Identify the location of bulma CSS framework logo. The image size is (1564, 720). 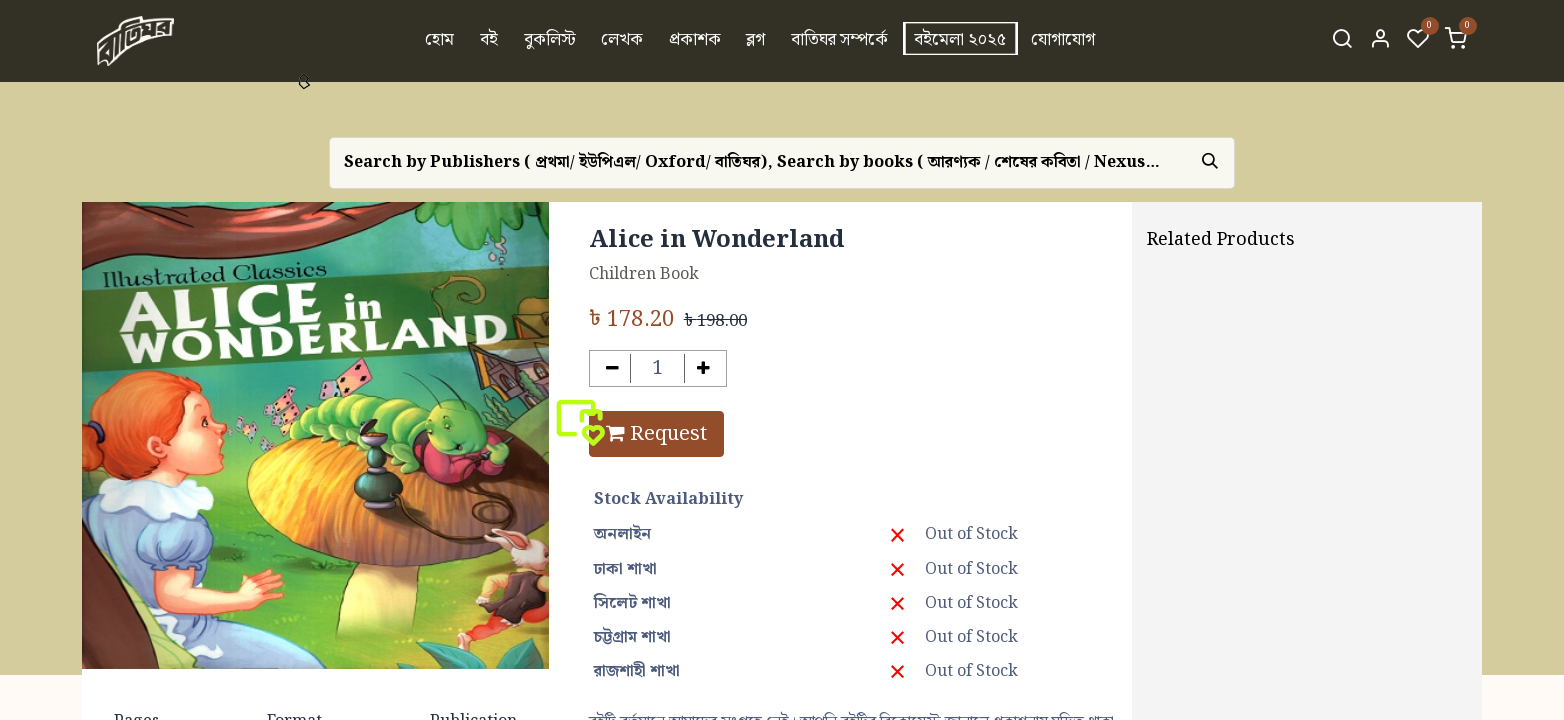
(304, 81).